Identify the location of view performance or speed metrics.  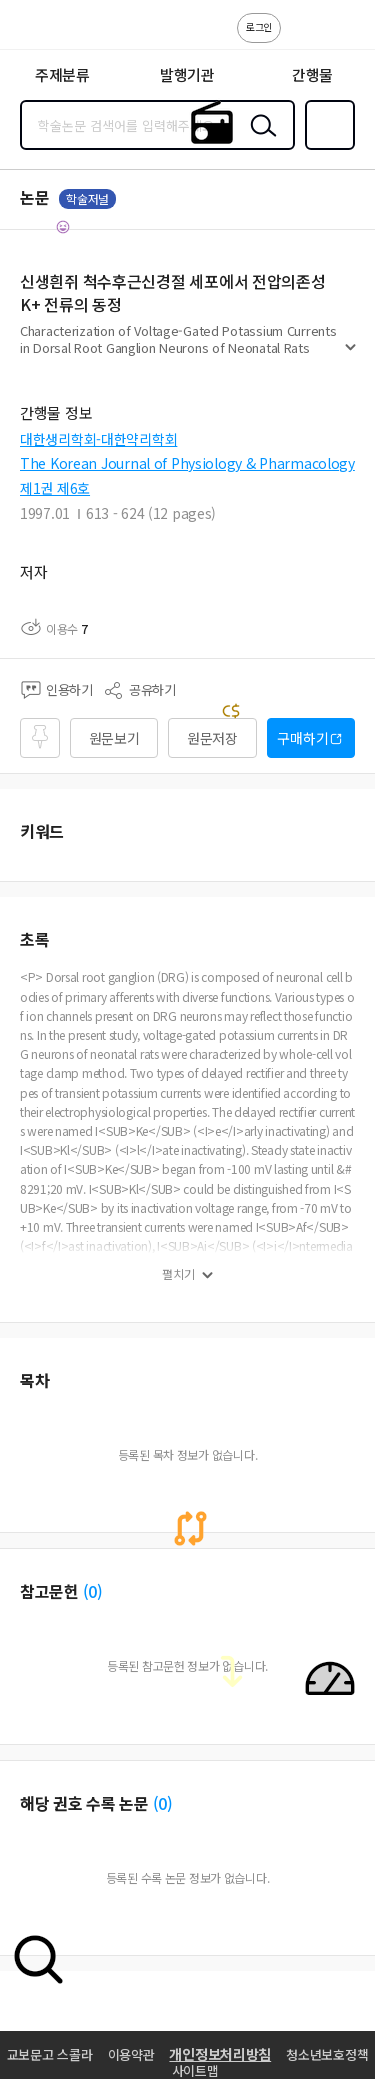
(330, 1681).